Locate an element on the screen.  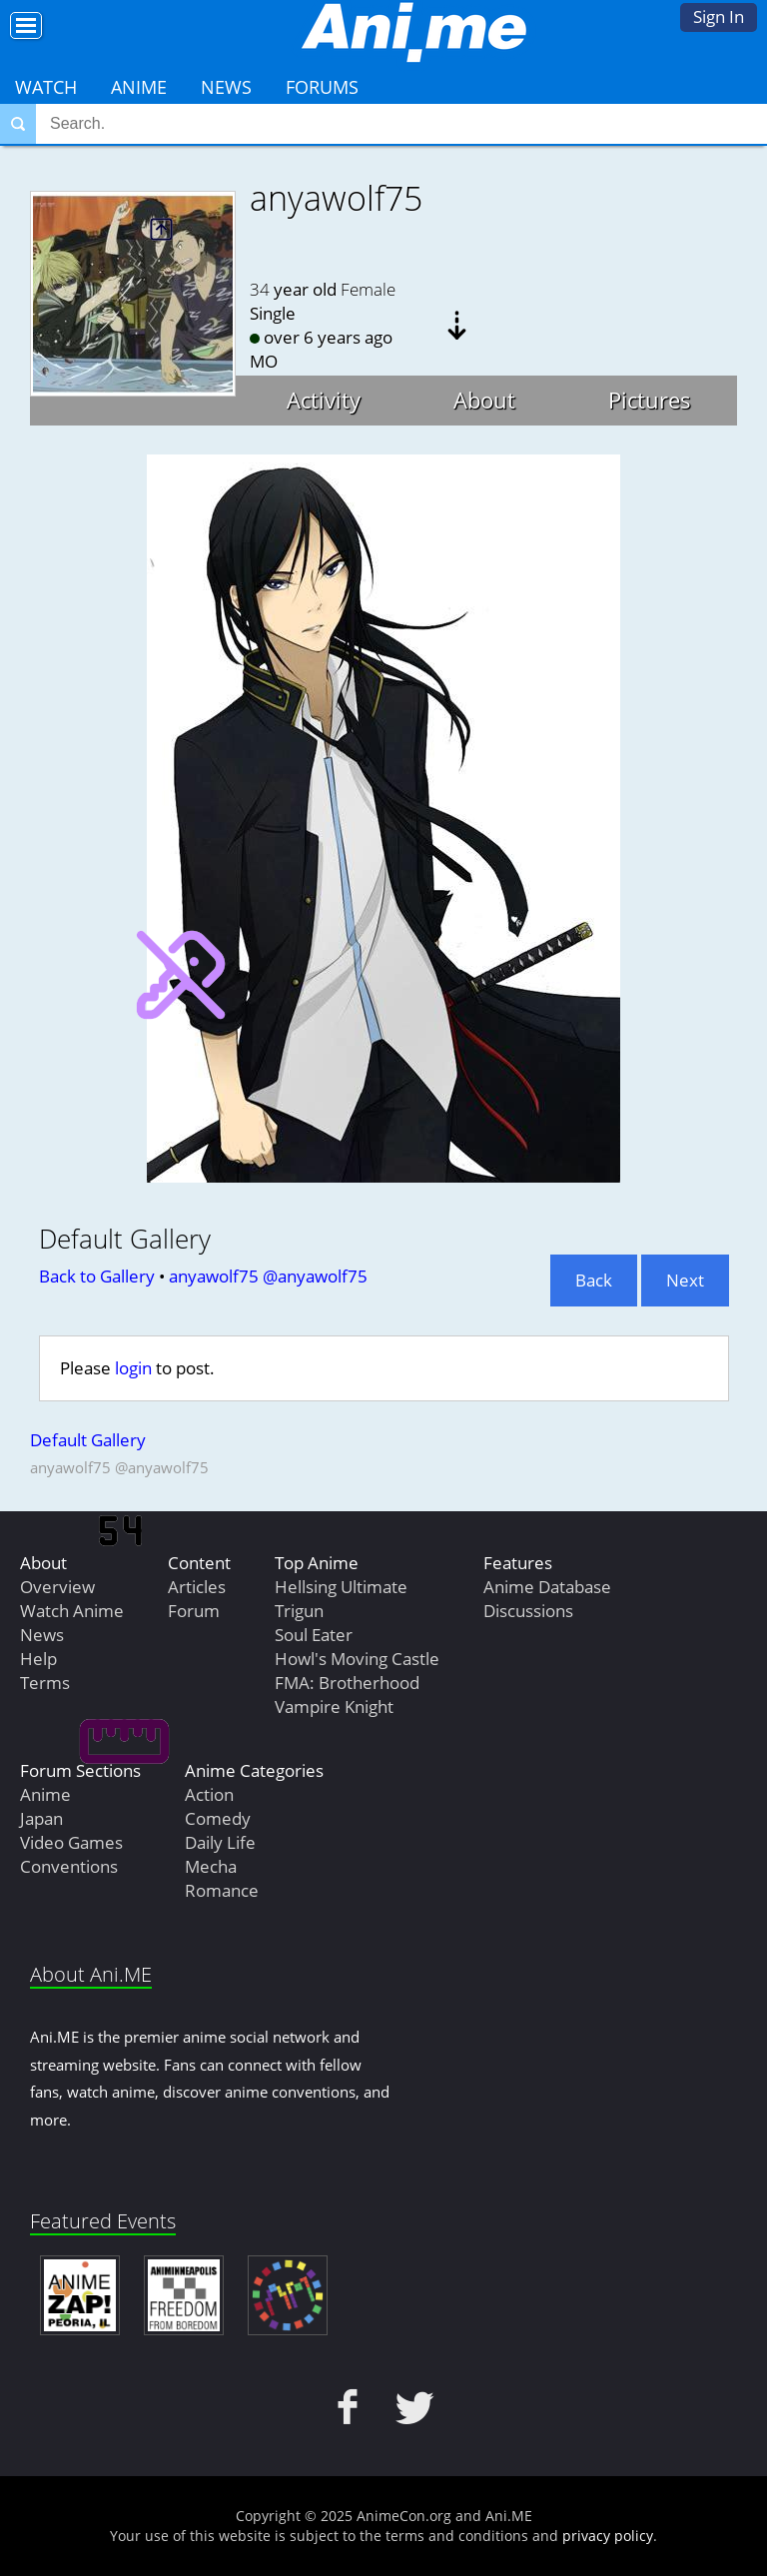
download in progress is located at coordinates (456, 325).